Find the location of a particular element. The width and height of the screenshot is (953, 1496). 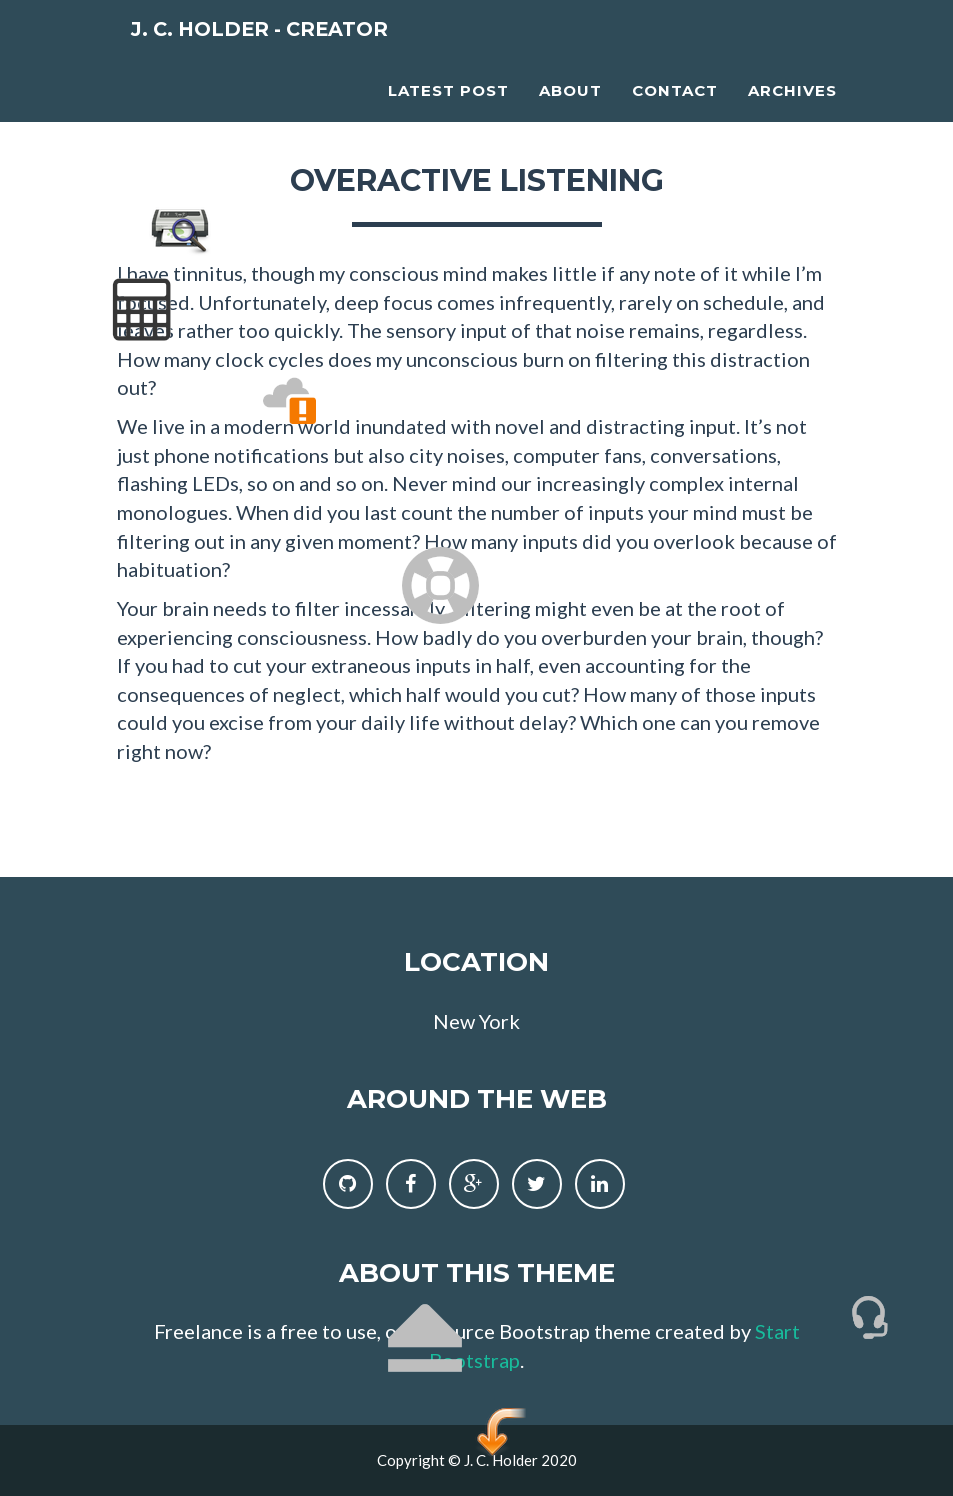

preview document before printing is located at coordinates (180, 227).